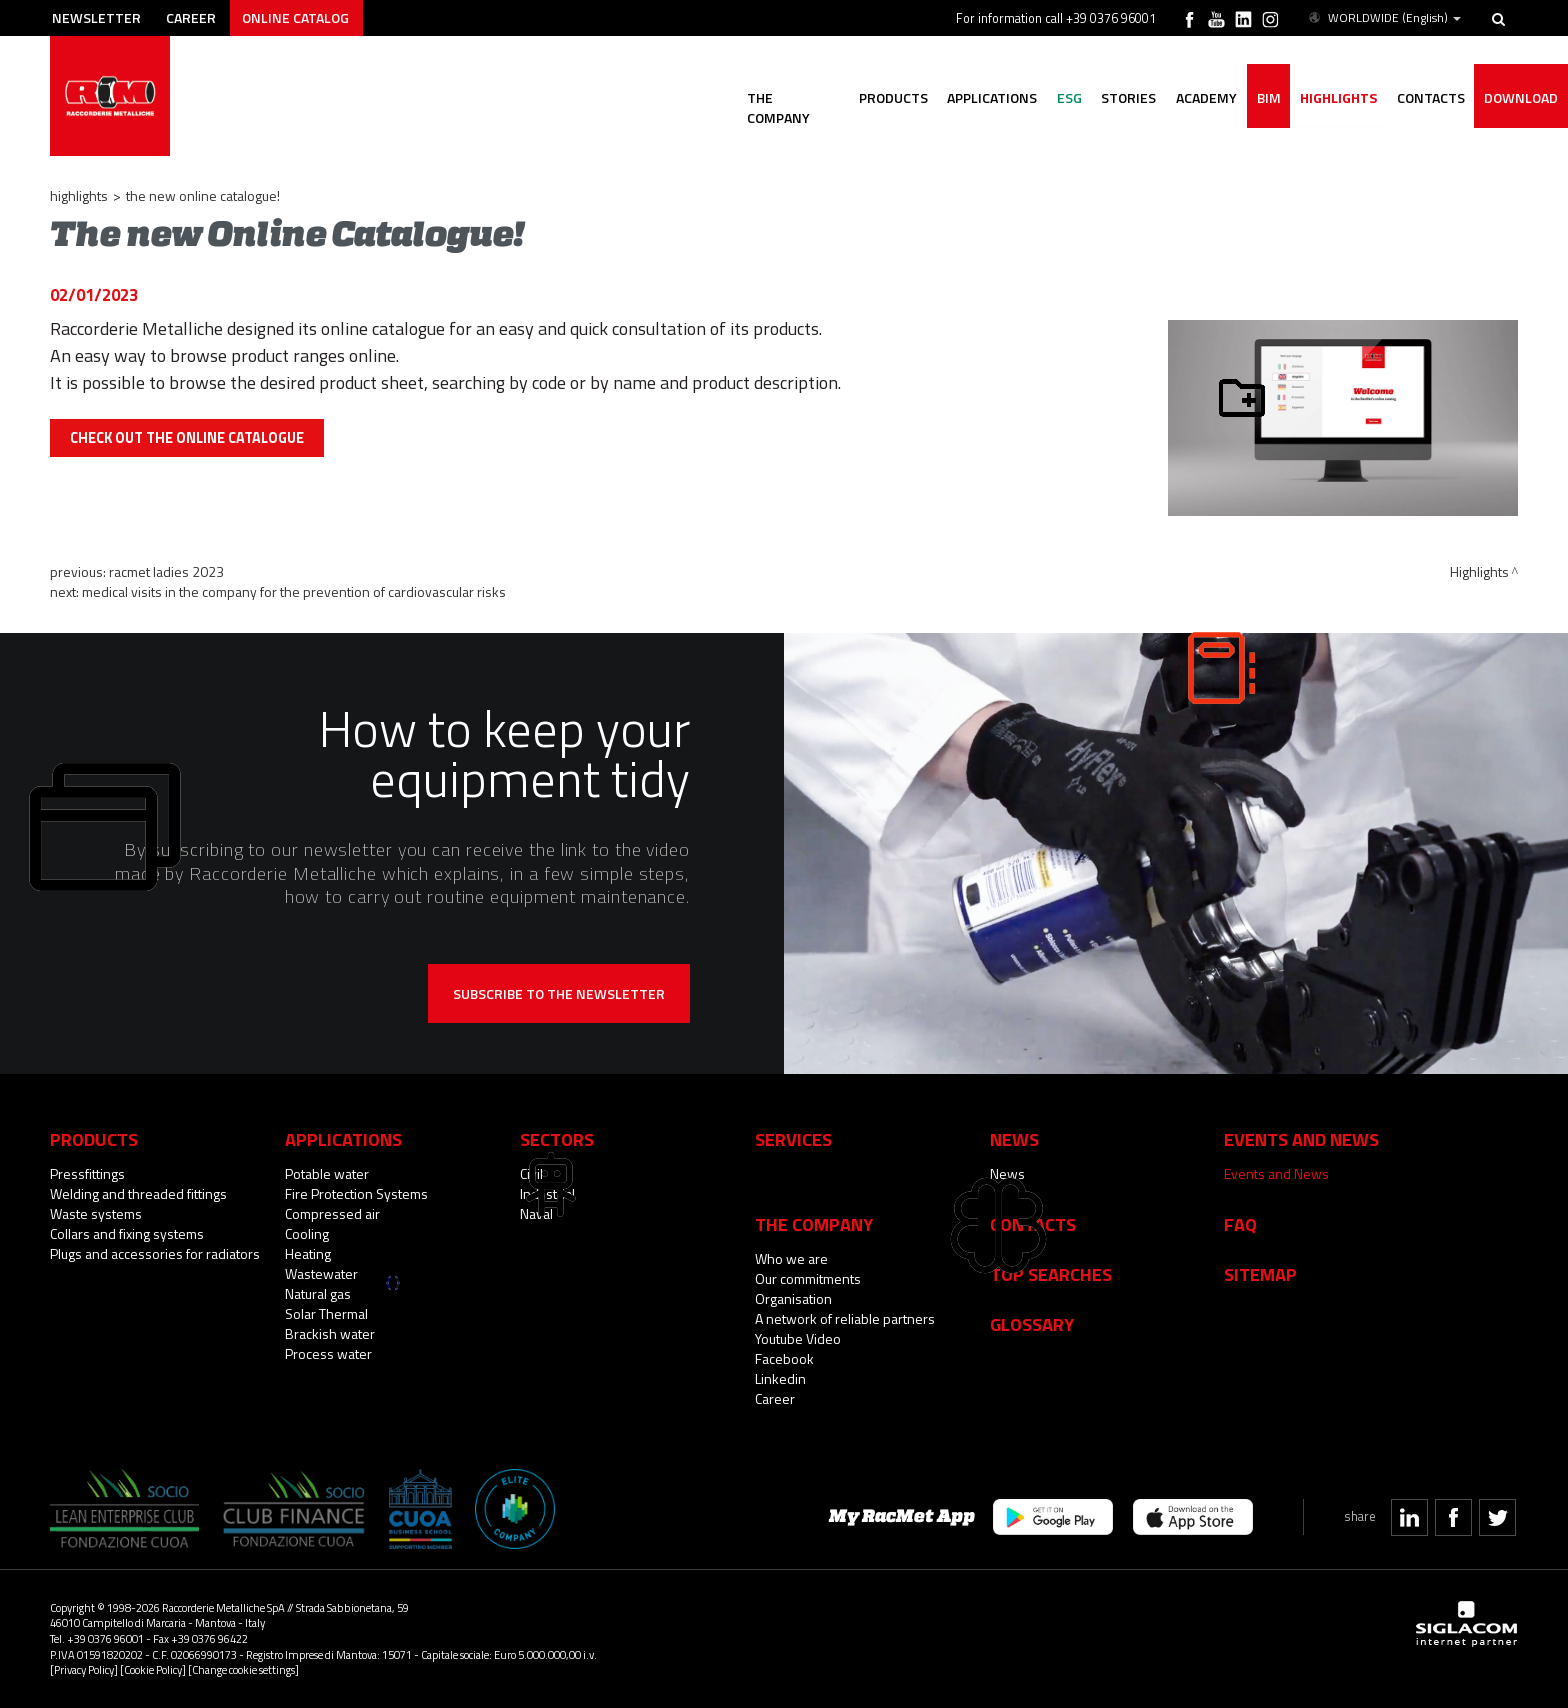 Image resolution: width=1568 pixels, height=1708 pixels. Describe the element at coordinates (105, 827) in the screenshot. I see `open multiple browser windows` at that location.